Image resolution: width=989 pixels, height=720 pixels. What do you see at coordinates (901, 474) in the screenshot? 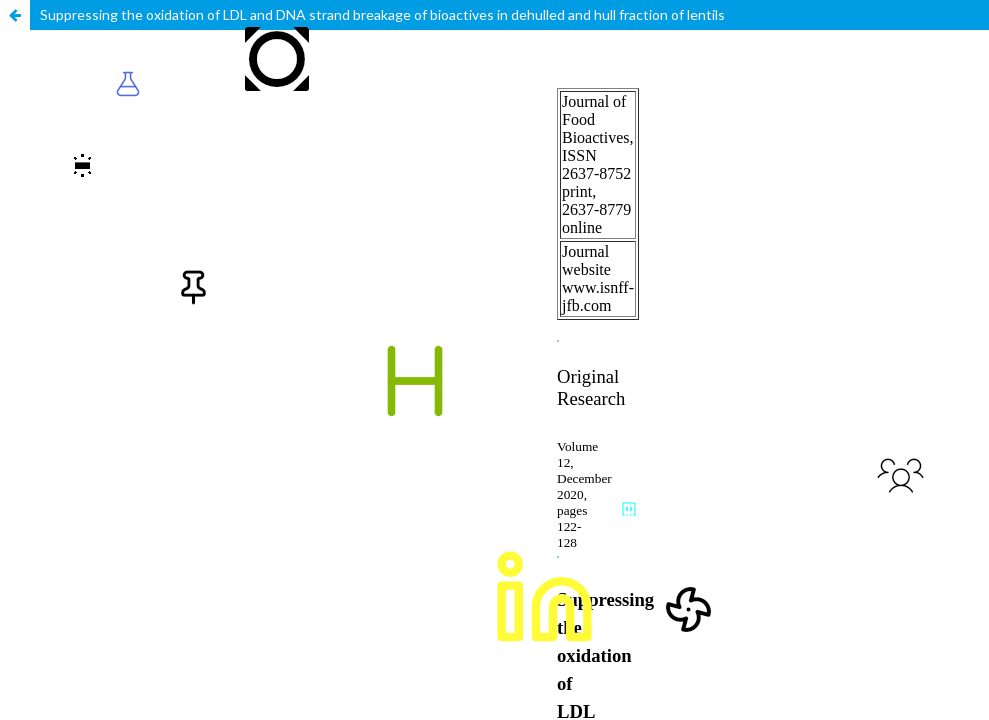
I see `view group members or team` at bounding box center [901, 474].